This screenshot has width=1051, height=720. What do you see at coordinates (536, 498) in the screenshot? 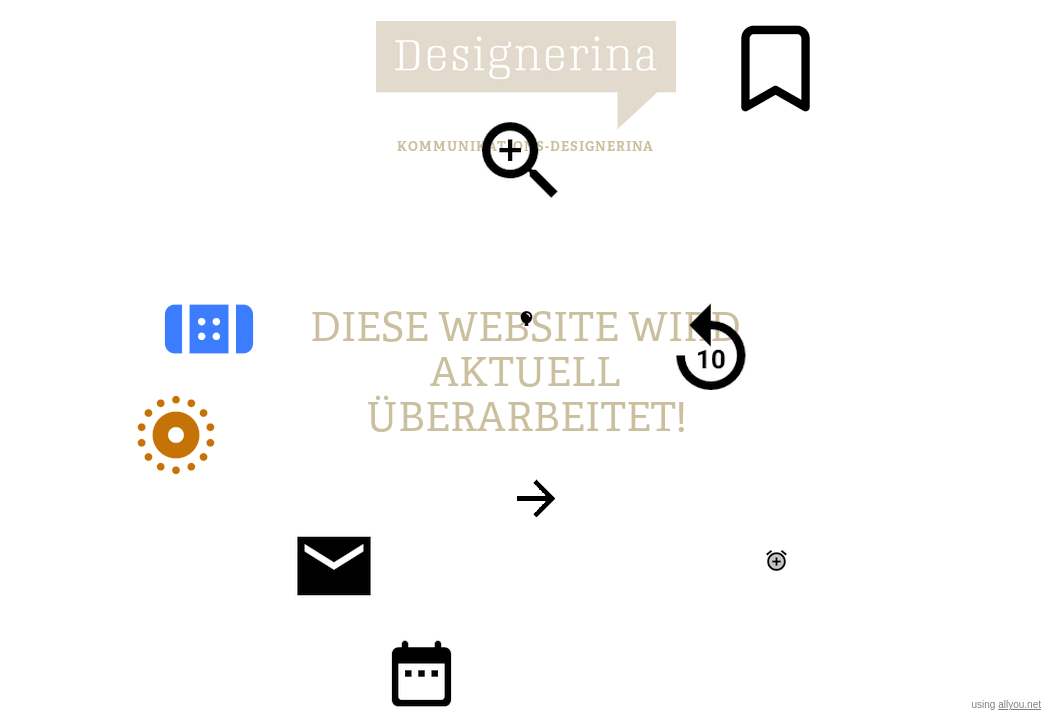
I see `navigate to the next item or screen` at bounding box center [536, 498].